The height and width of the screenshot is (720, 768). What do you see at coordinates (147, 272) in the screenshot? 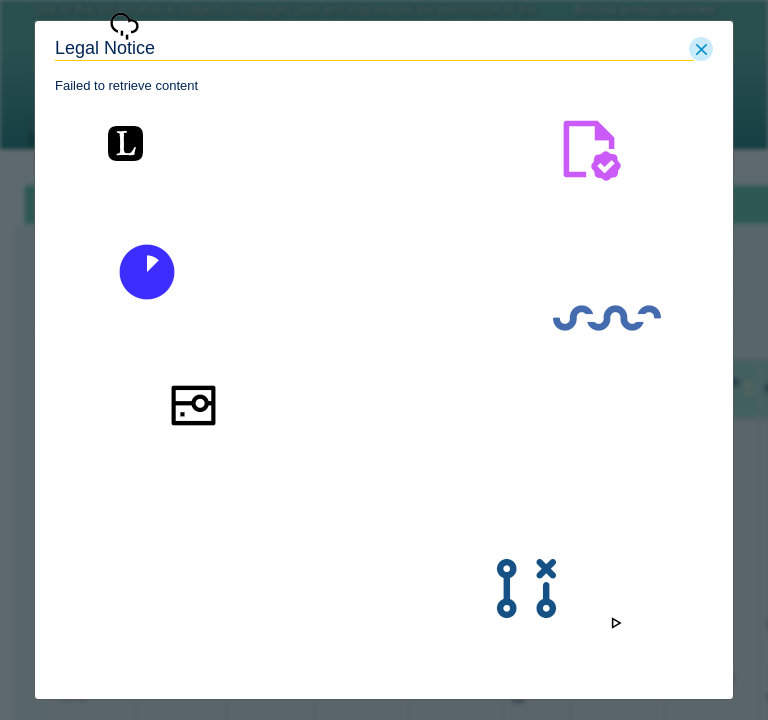
I see `indicates progress at early stage or first step` at bounding box center [147, 272].